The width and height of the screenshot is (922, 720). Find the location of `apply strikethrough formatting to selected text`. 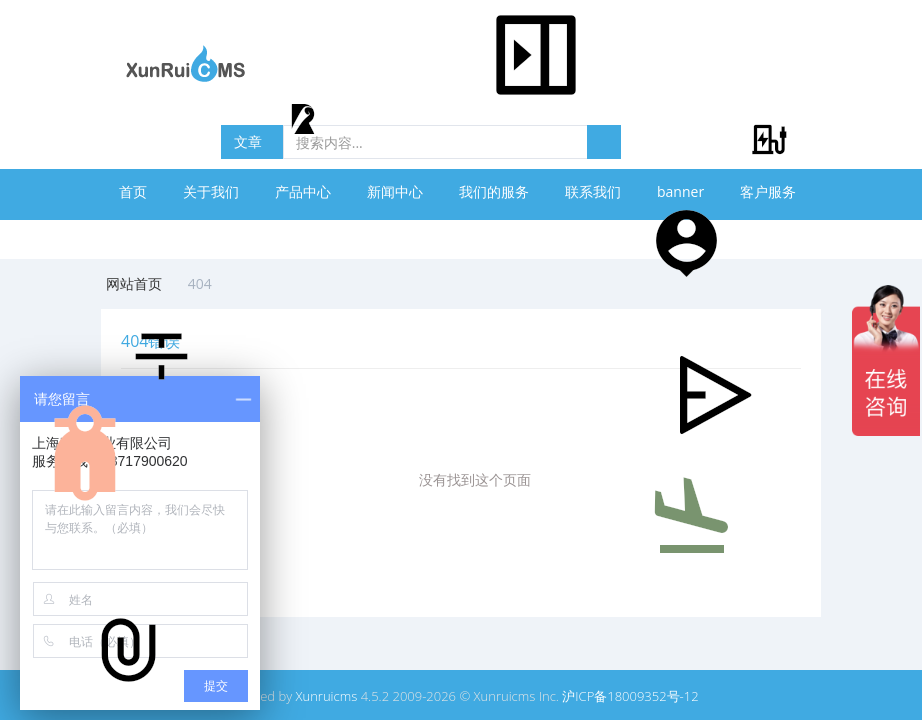

apply strikethrough formatting to selected text is located at coordinates (161, 356).